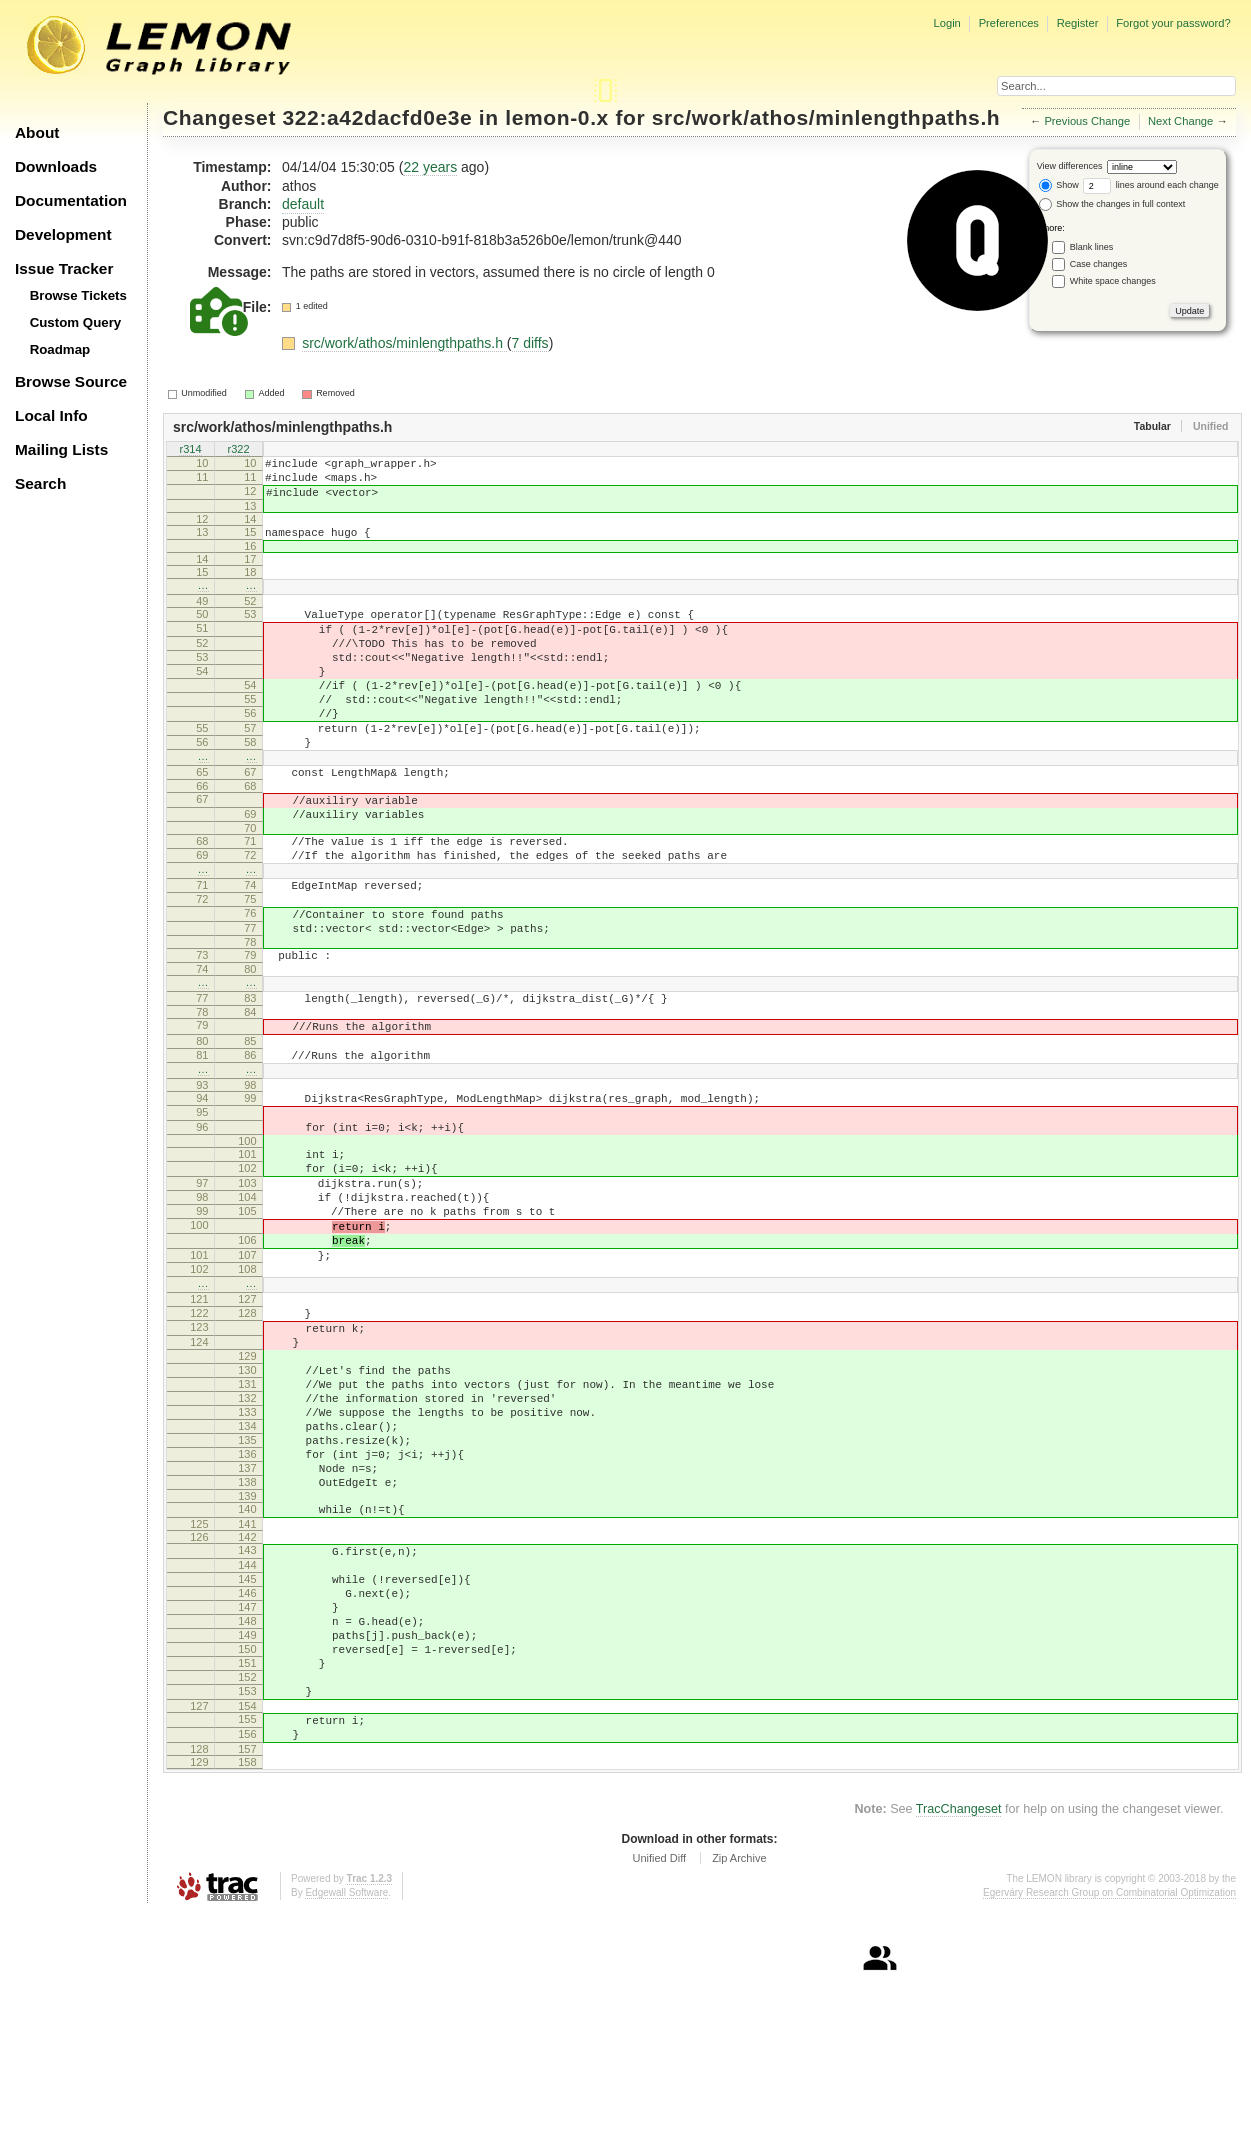 This screenshot has width=1251, height=2138. What do you see at coordinates (880, 1958) in the screenshot?
I see `view contacts or people list` at bounding box center [880, 1958].